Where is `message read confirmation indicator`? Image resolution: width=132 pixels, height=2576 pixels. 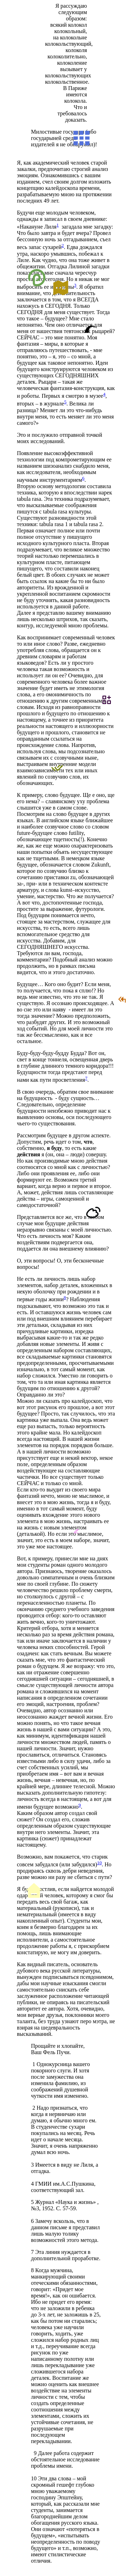 message read confirmation indicator is located at coordinates (57, 768).